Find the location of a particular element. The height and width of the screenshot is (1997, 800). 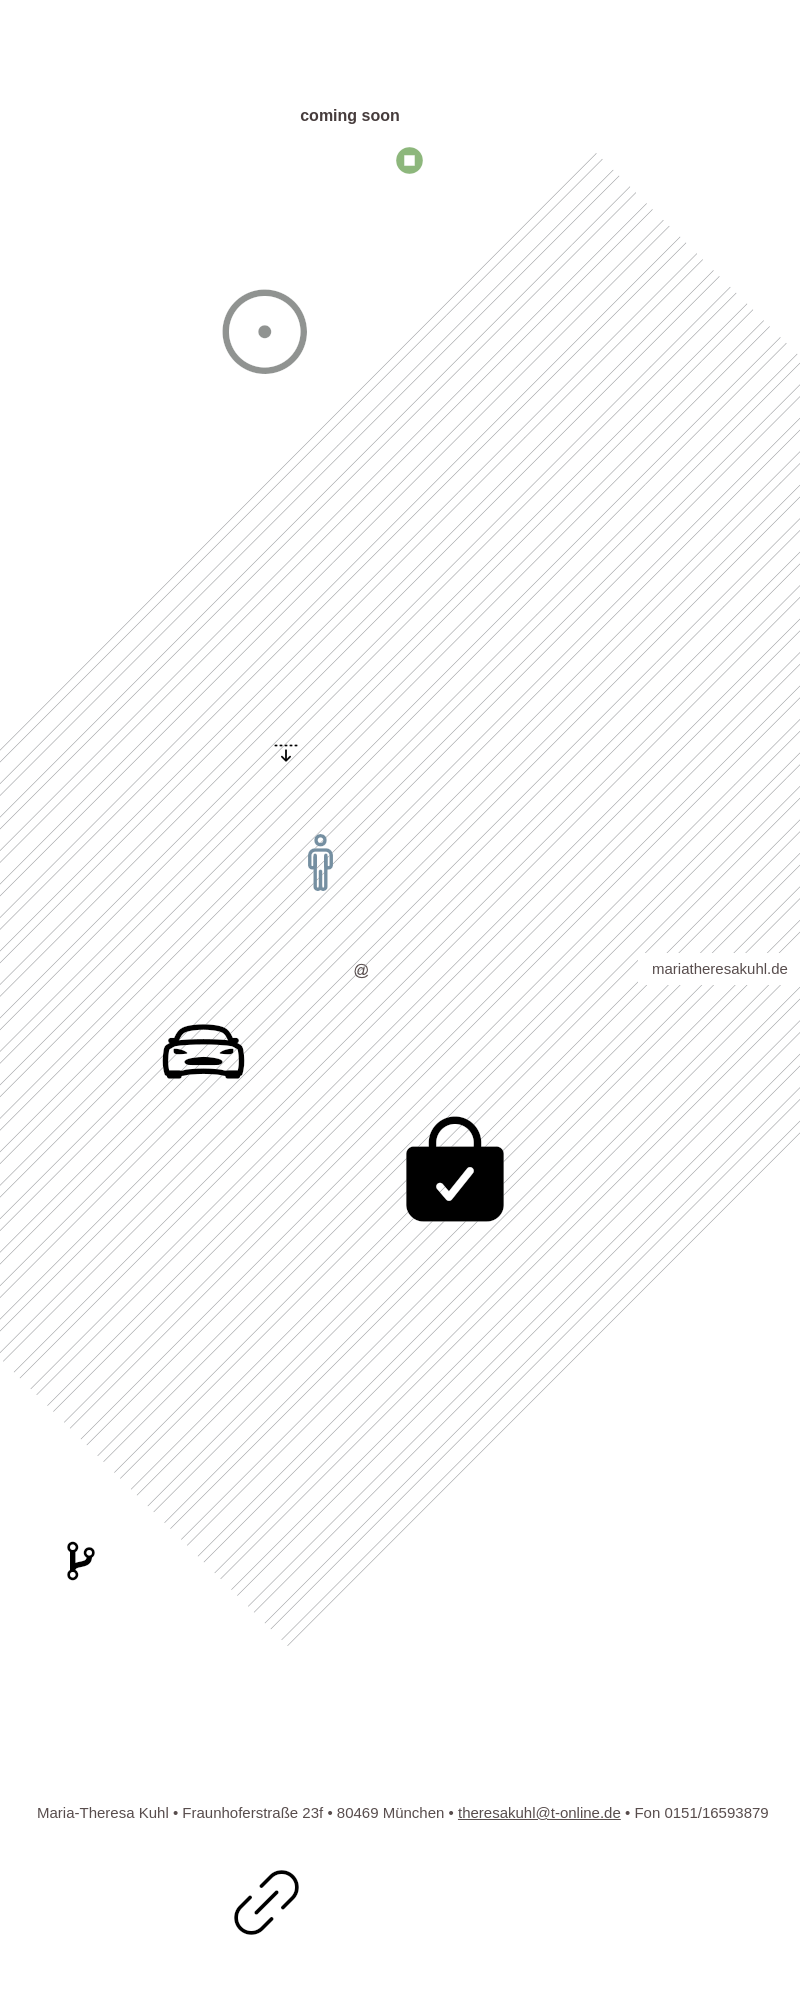

expand collapsed content below is located at coordinates (286, 753).